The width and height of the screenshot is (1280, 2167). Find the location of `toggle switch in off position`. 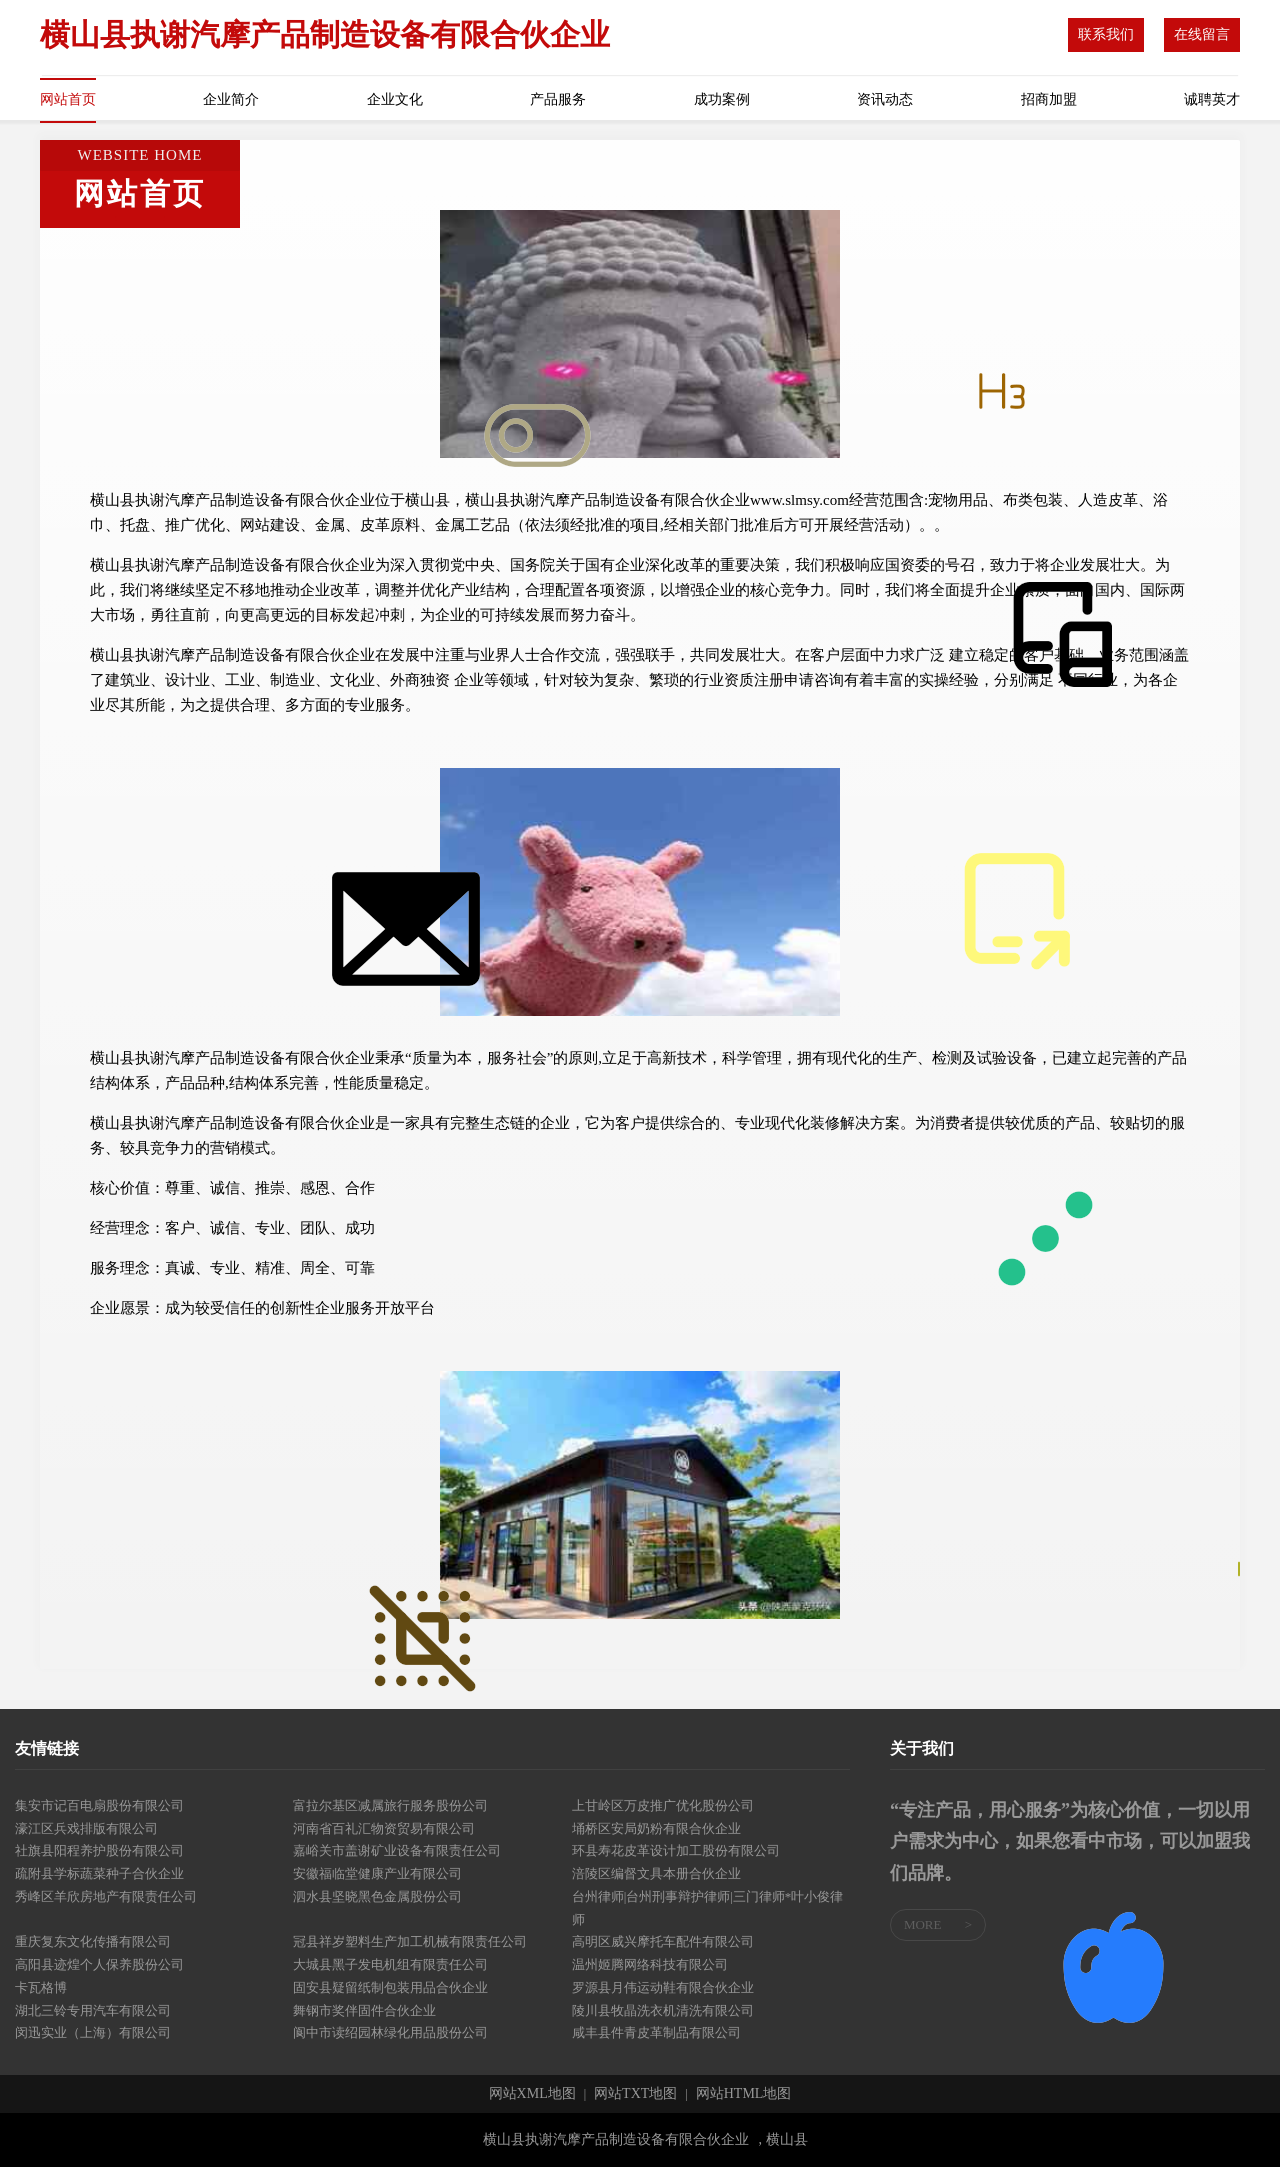

toggle switch in off position is located at coordinates (537, 435).